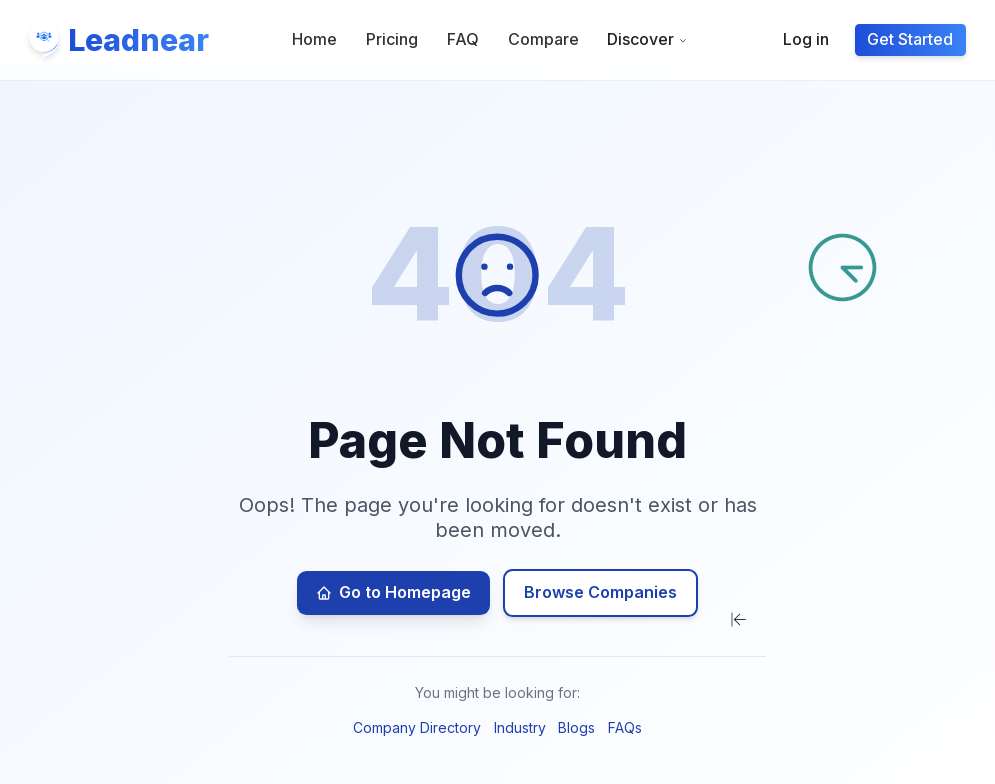  Describe the element at coordinates (842, 267) in the screenshot. I see `view afternoon schedule or events` at that location.